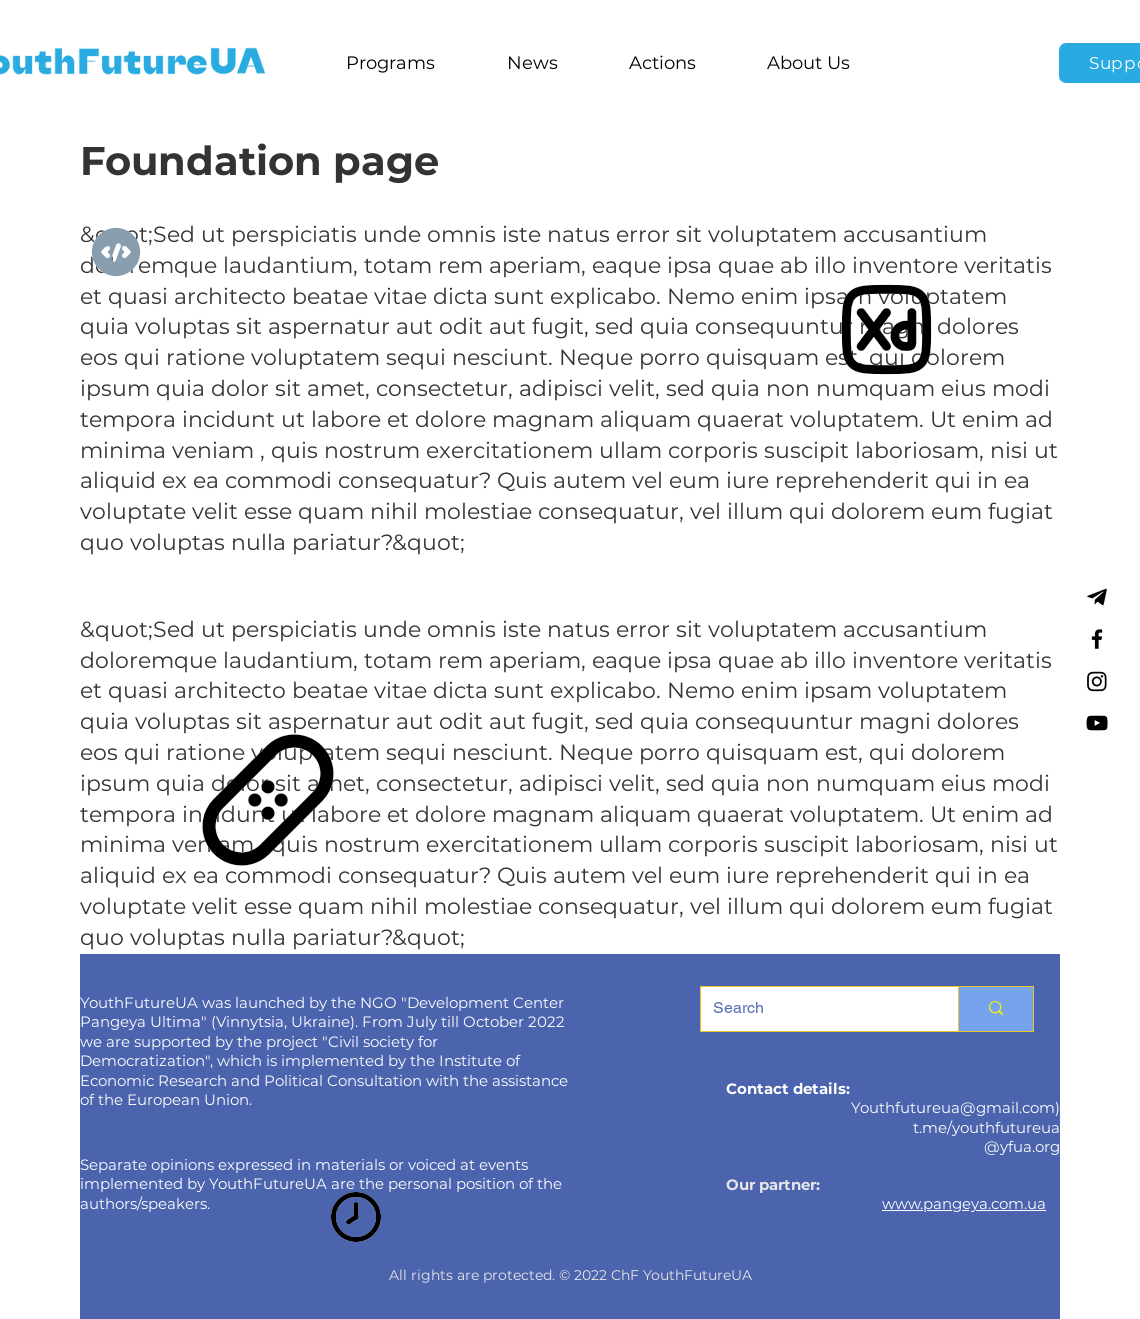 The height and width of the screenshot is (1319, 1140). What do you see at coordinates (268, 800) in the screenshot?
I see `access health or medical settings` at bounding box center [268, 800].